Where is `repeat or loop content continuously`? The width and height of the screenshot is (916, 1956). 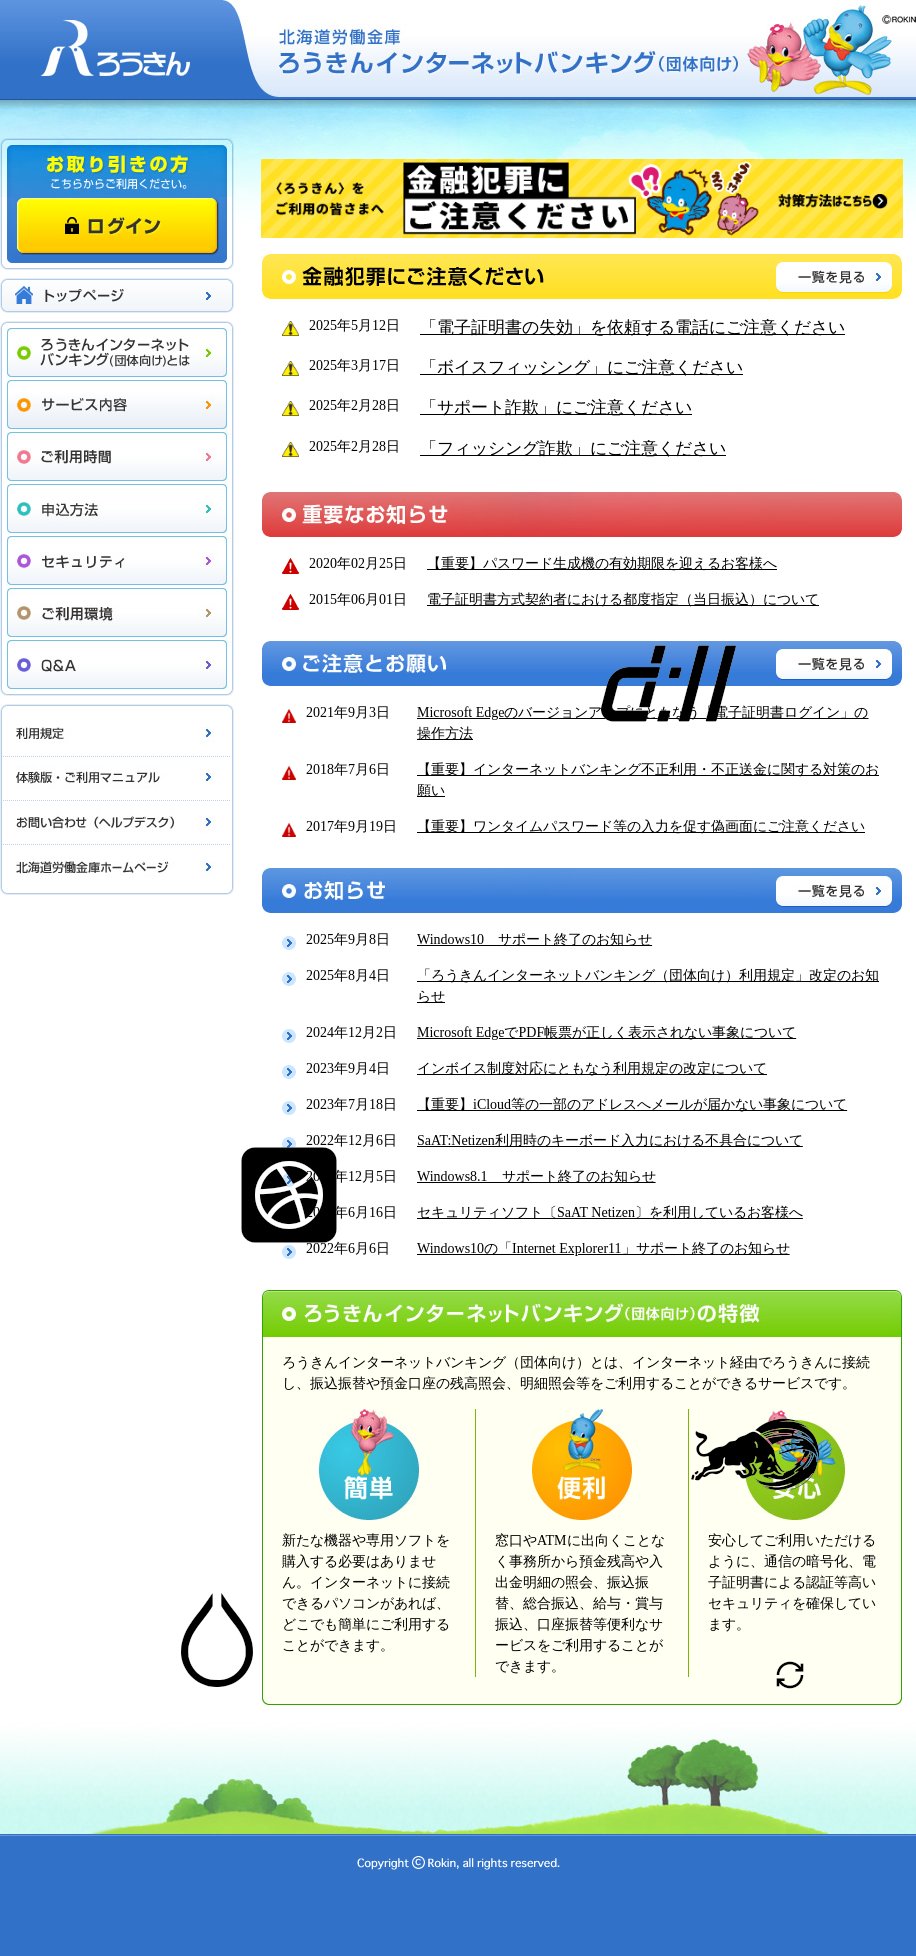
repeat or loop content continuously is located at coordinates (790, 1675).